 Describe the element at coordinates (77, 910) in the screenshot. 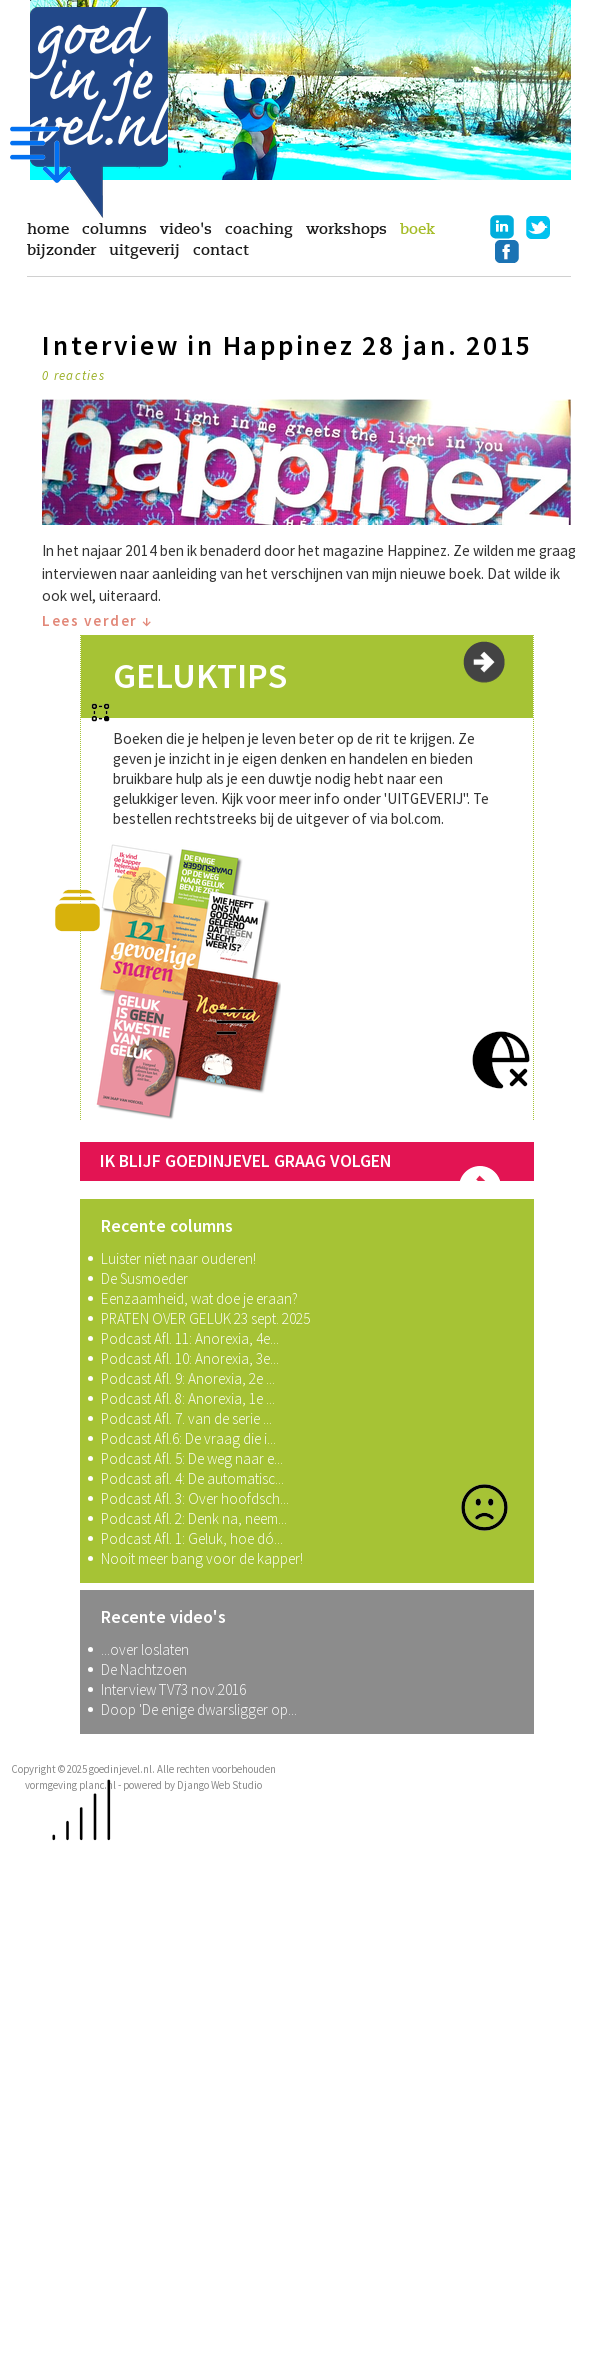

I see `view stacked items or layers` at that location.